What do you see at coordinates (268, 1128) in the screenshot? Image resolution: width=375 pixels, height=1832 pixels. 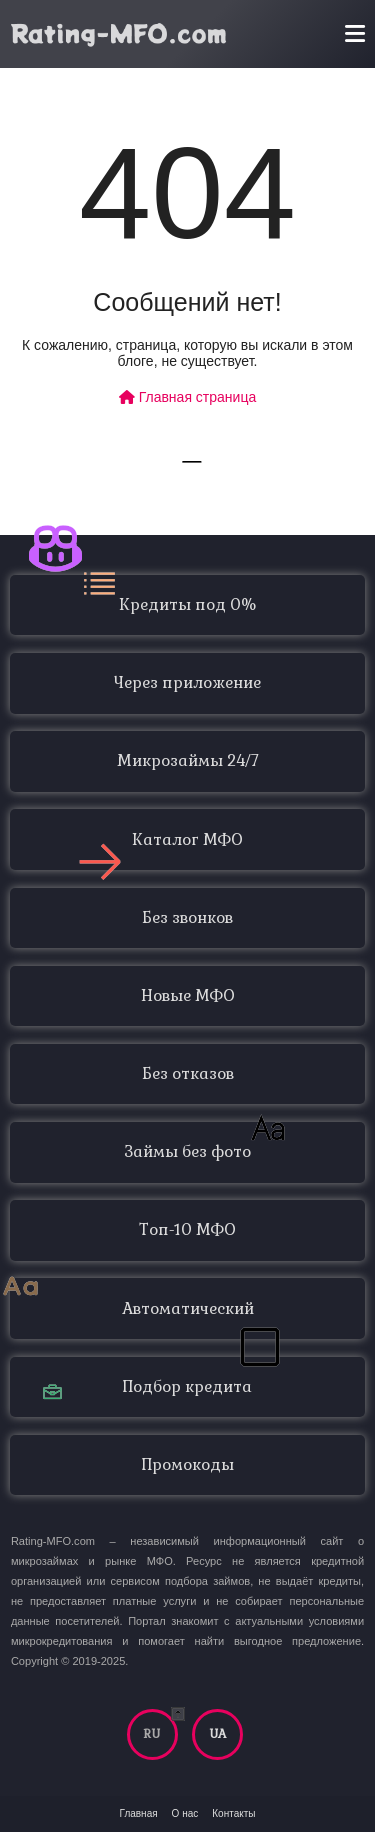 I see `change font or text settings` at bounding box center [268, 1128].